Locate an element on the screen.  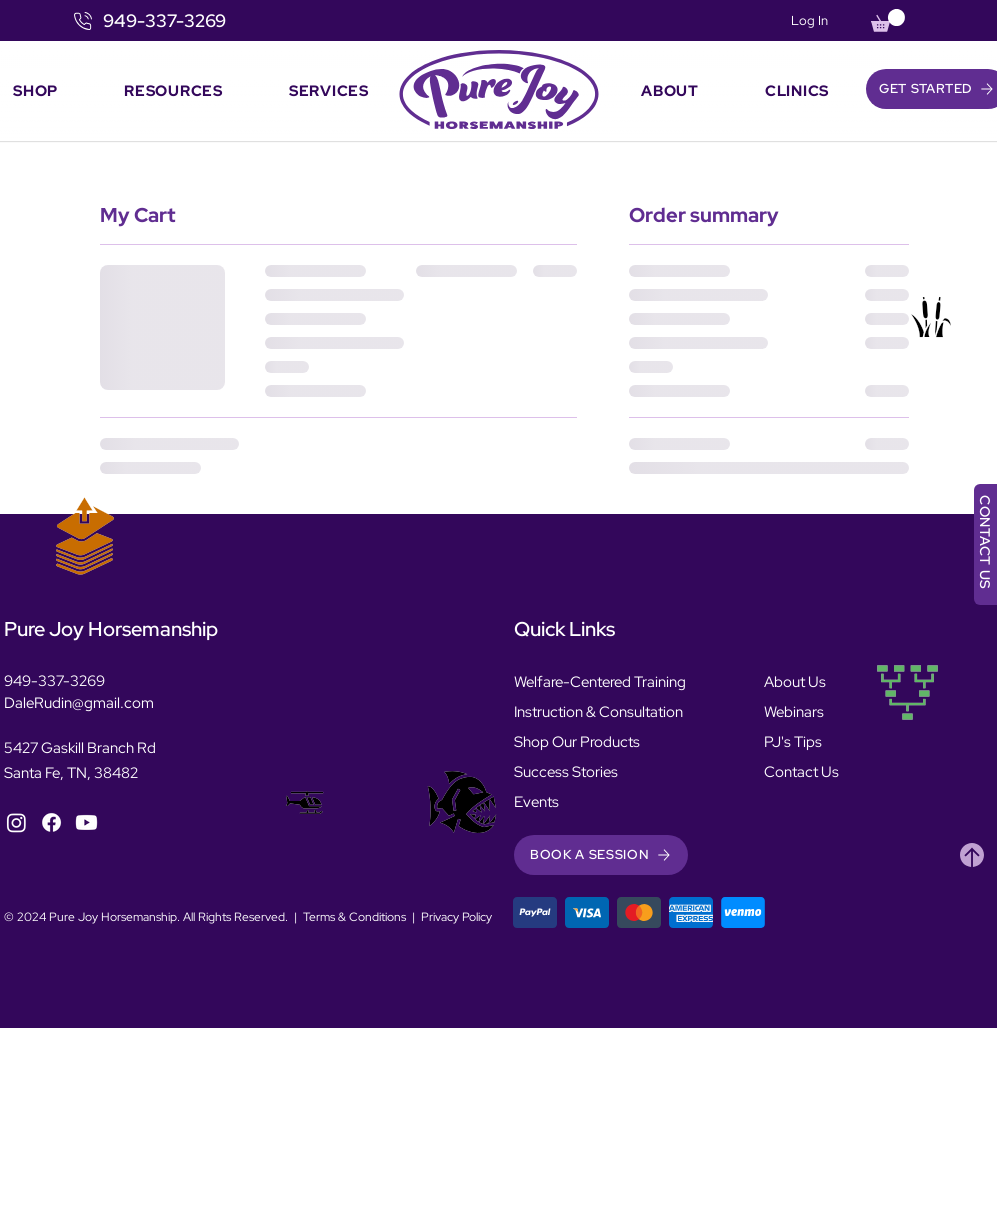
view family tree or genealogy chart is located at coordinates (907, 692).